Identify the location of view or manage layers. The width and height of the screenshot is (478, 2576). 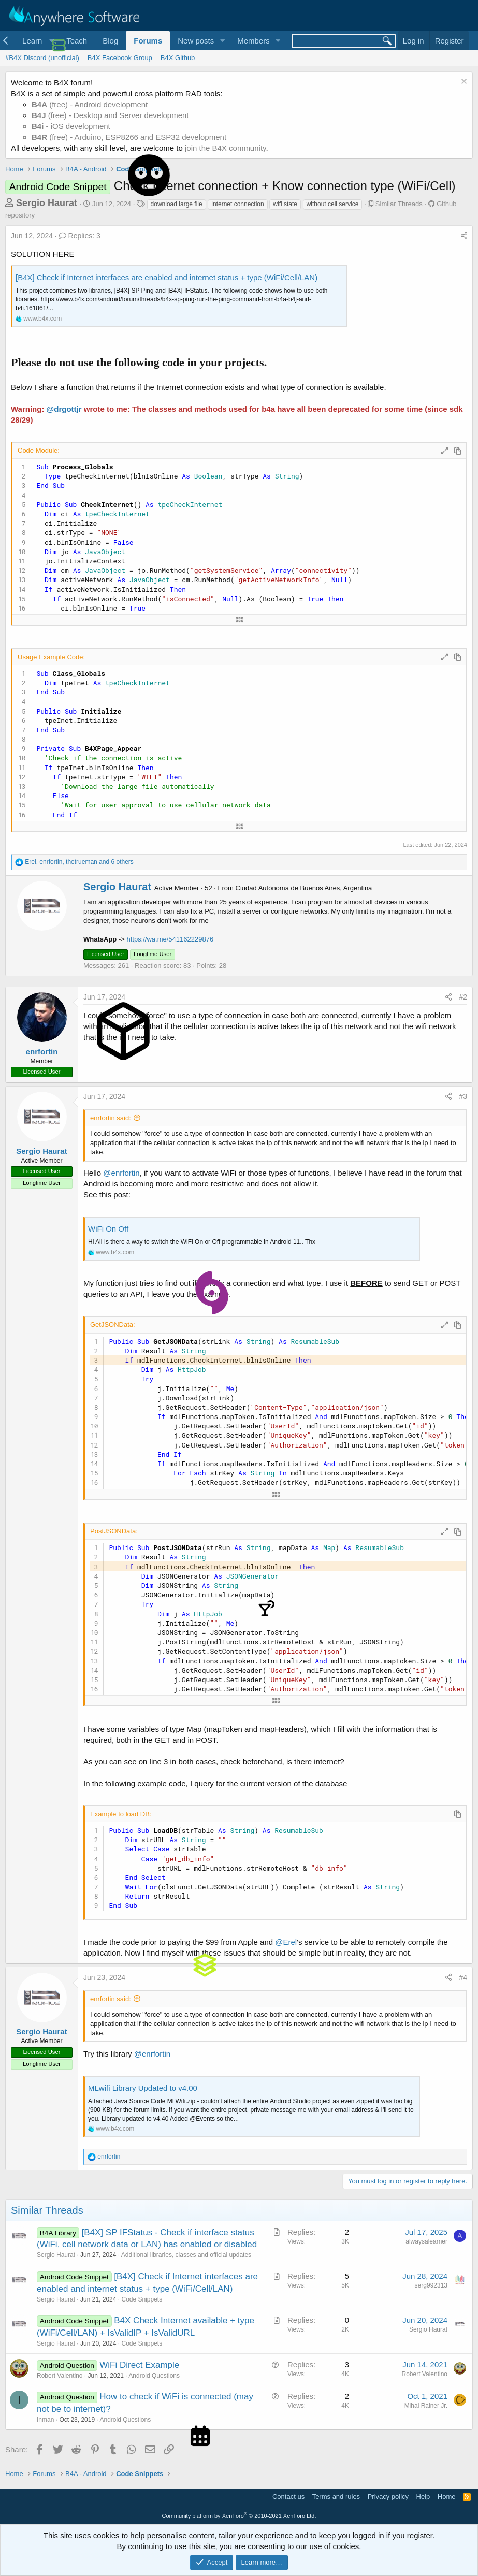
(205, 1965).